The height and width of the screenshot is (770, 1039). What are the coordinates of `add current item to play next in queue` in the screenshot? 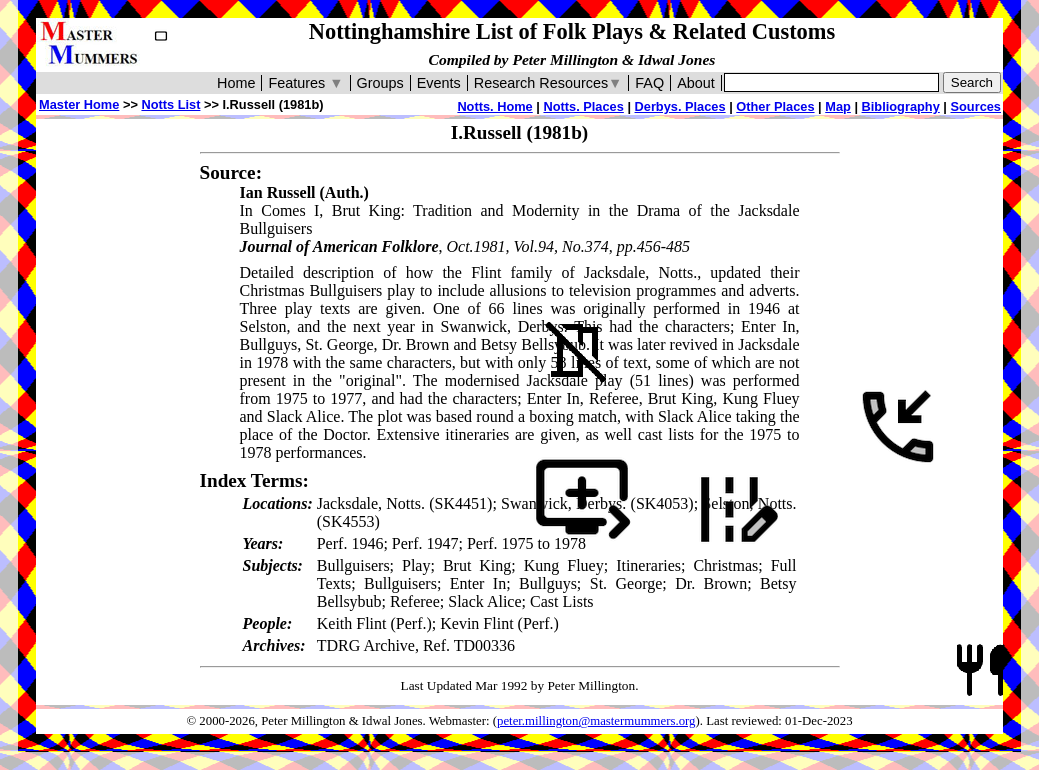 It's located at (582, 497).